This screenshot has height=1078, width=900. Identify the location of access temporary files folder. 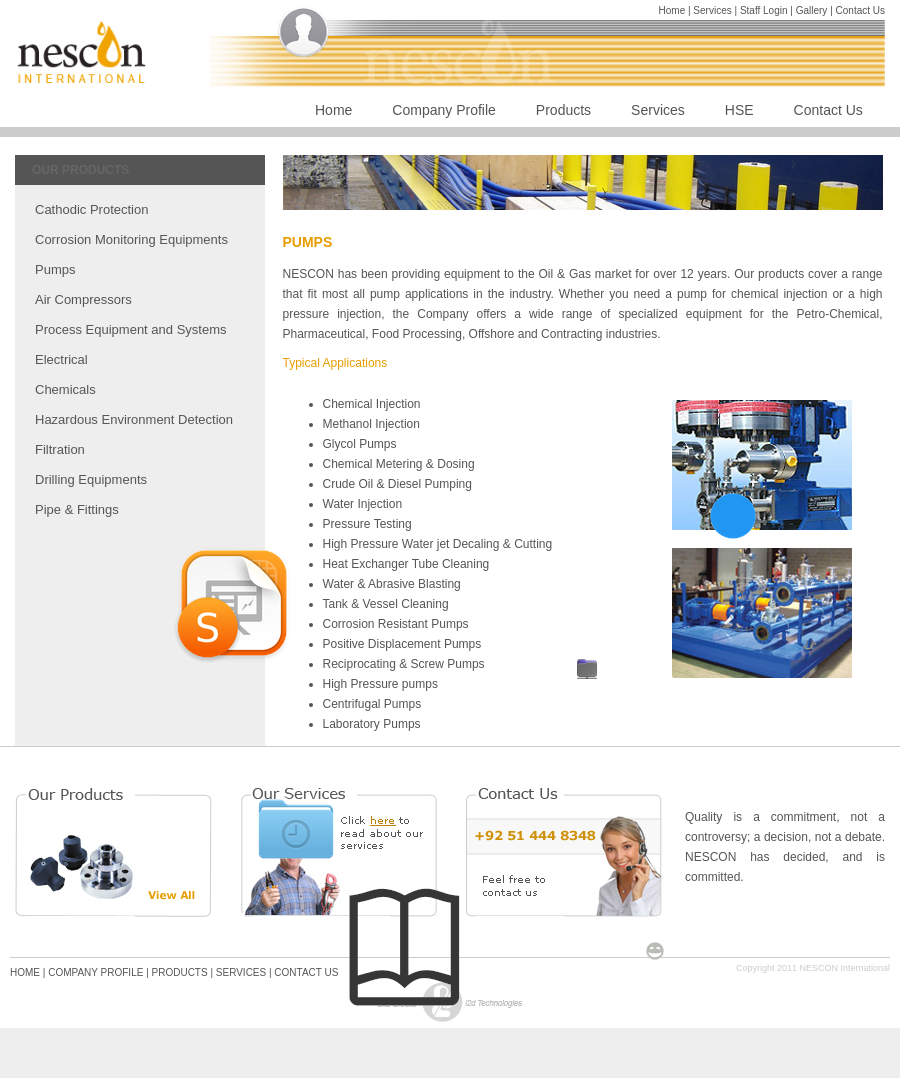
(296, 829).